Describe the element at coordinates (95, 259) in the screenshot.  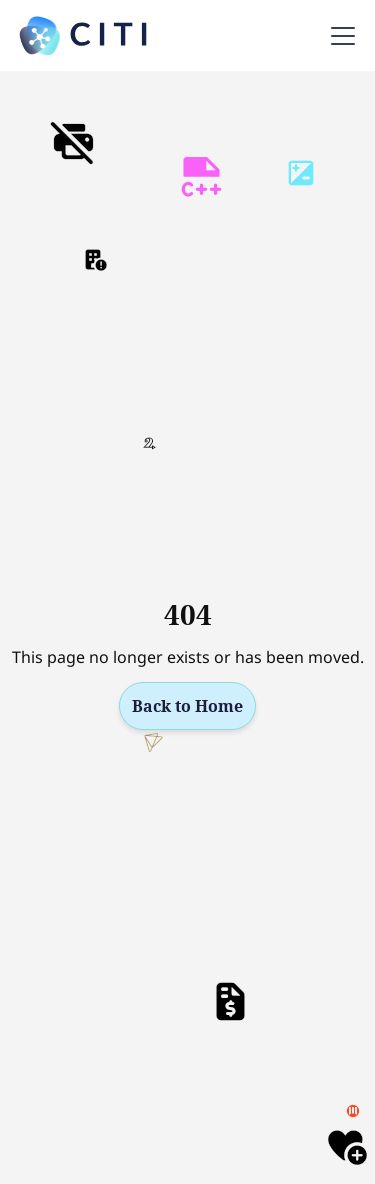
I see `building or property alert notification` at that location.